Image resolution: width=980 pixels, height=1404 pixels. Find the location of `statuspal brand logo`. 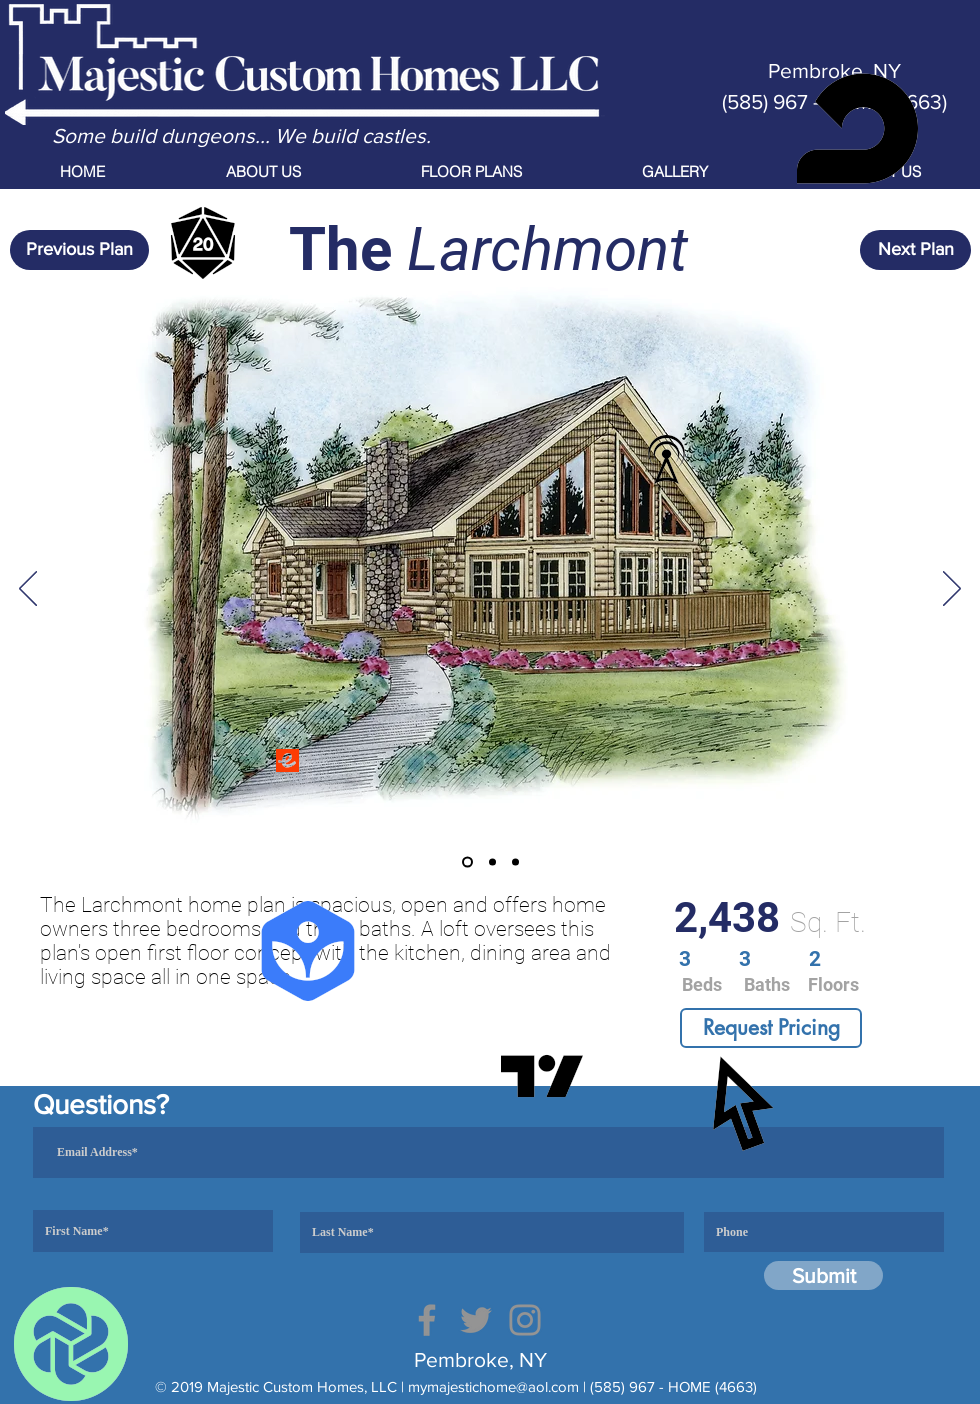

statuspal brand logo is located at coordinates (666, 459).